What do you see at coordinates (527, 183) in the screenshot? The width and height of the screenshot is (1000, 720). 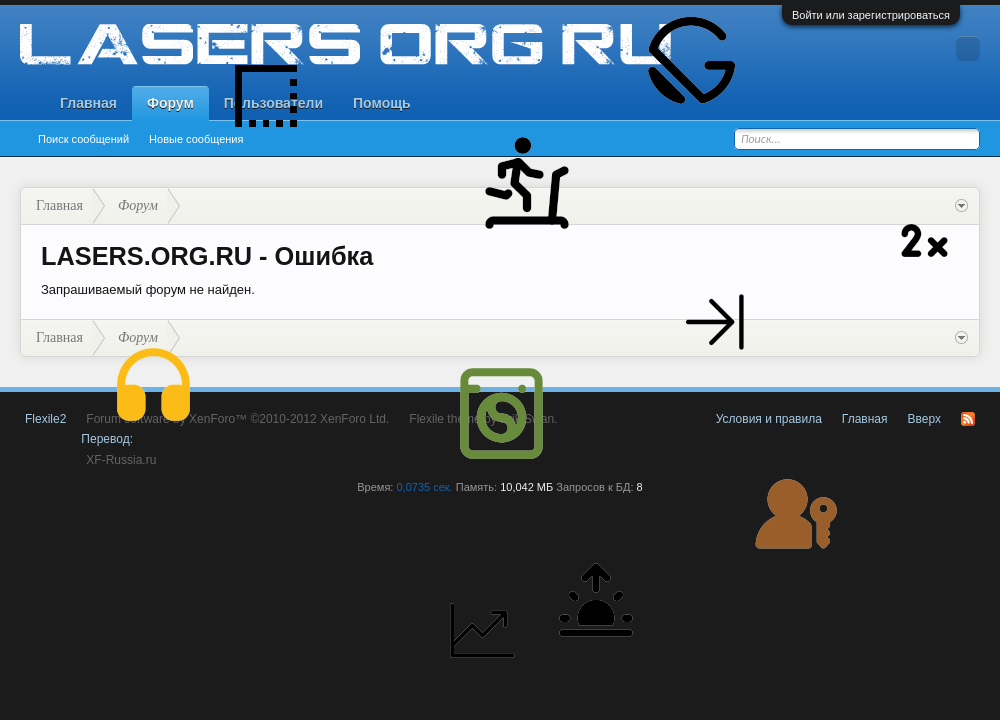 I see `access fitness or workout tracking features` at bounding box center [527, 183].